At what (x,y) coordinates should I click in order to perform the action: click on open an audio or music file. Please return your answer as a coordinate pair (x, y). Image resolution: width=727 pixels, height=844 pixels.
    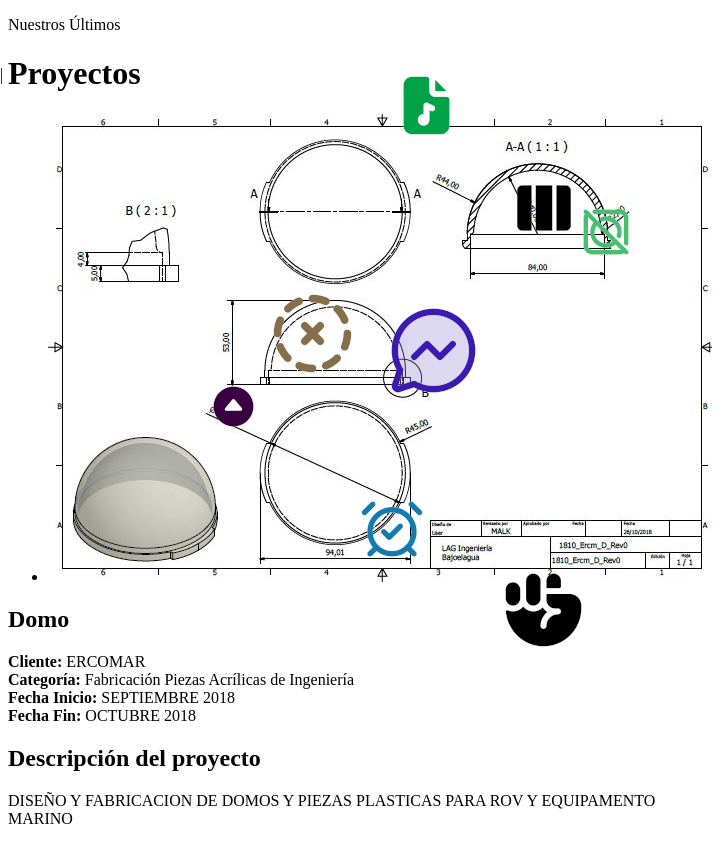
    Looking at the image, I should click on (426, 105).